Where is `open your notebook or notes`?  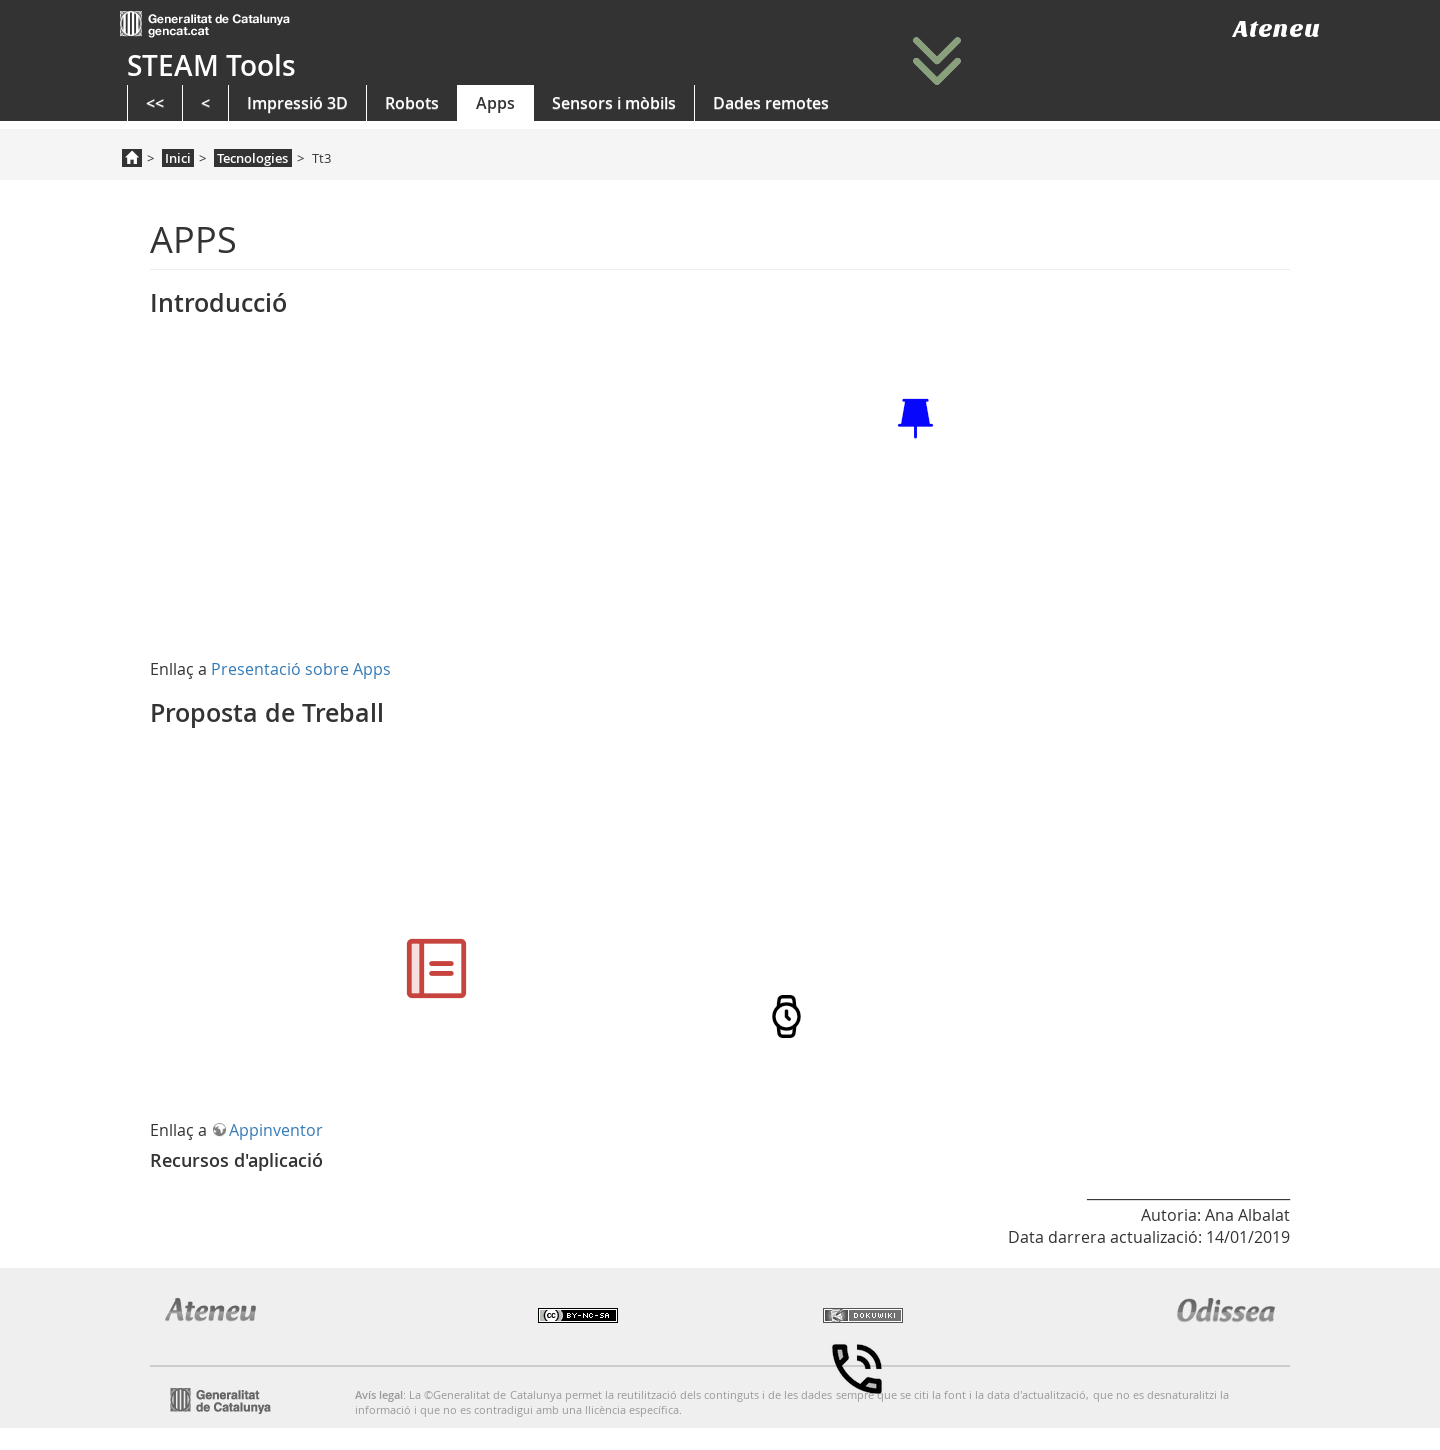
open your notebook or notes is located at coordinates (436, 968).